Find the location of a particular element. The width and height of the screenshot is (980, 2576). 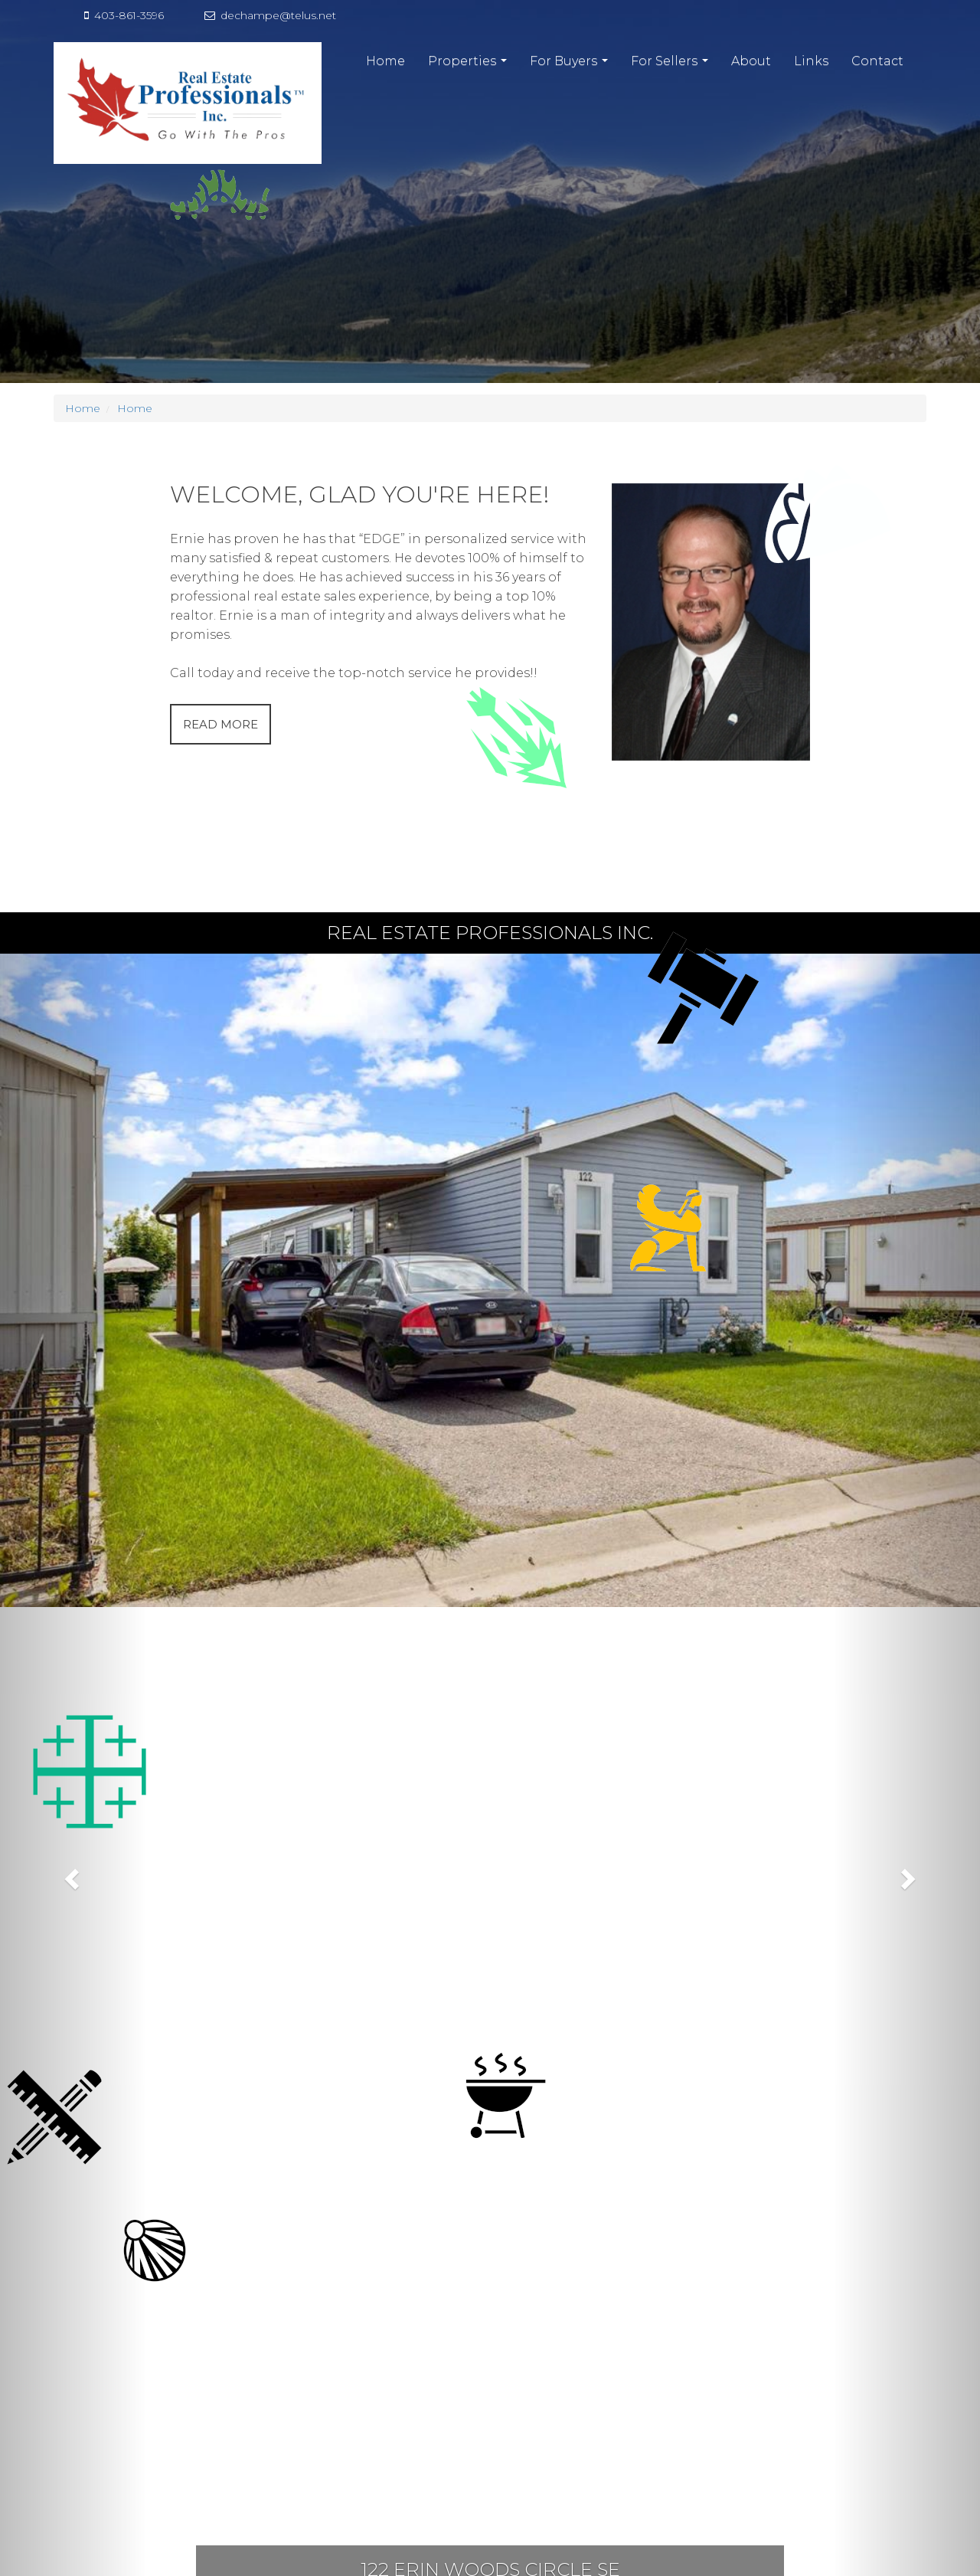

indicates a power attack or special ability in a game is located at coordinates (516, 738).